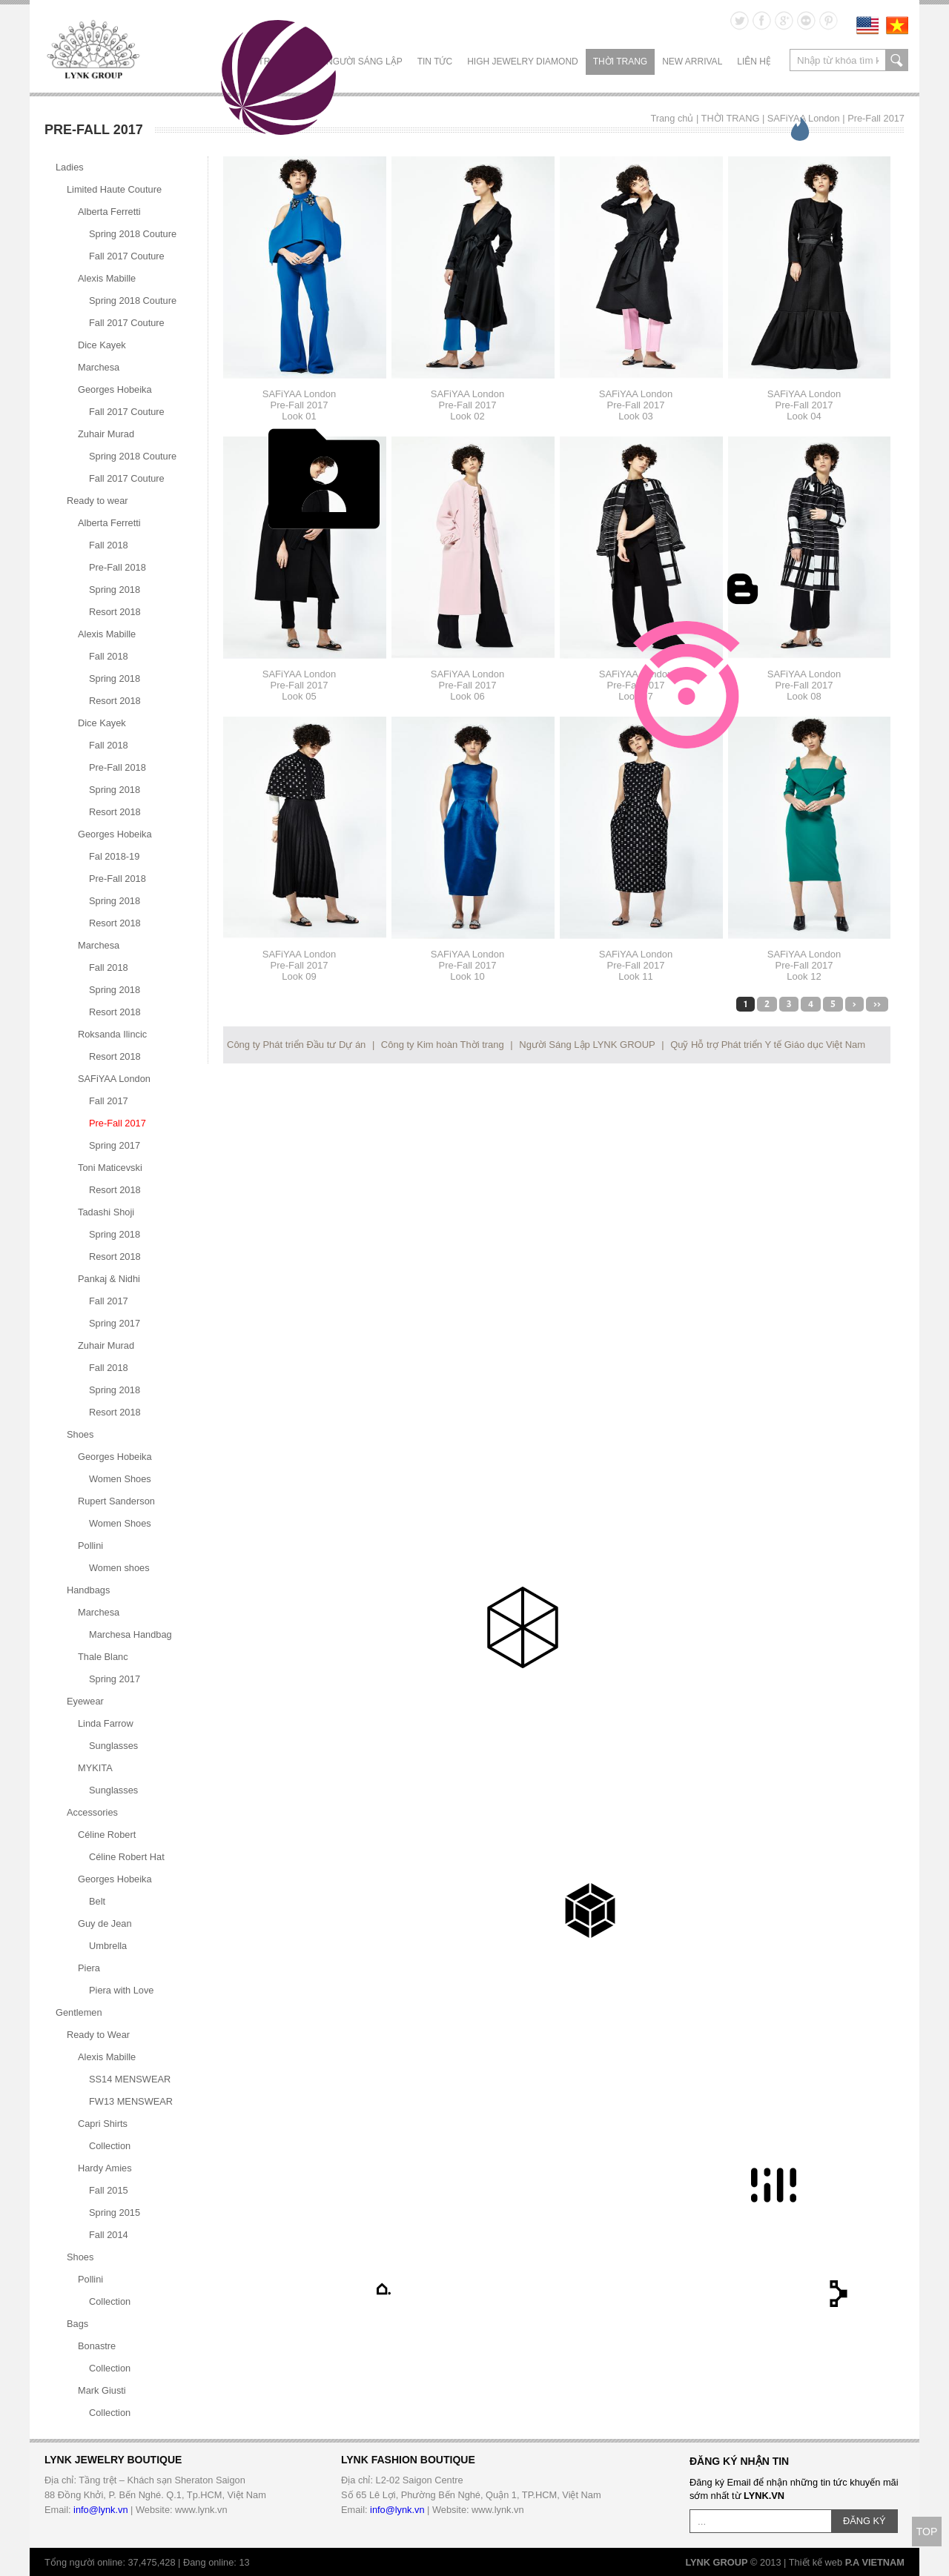  What do you see at coordinates (839, 2294) in the screenshot?
I see `puppet configuration management tool logo` at bounding box center [839, 2294].